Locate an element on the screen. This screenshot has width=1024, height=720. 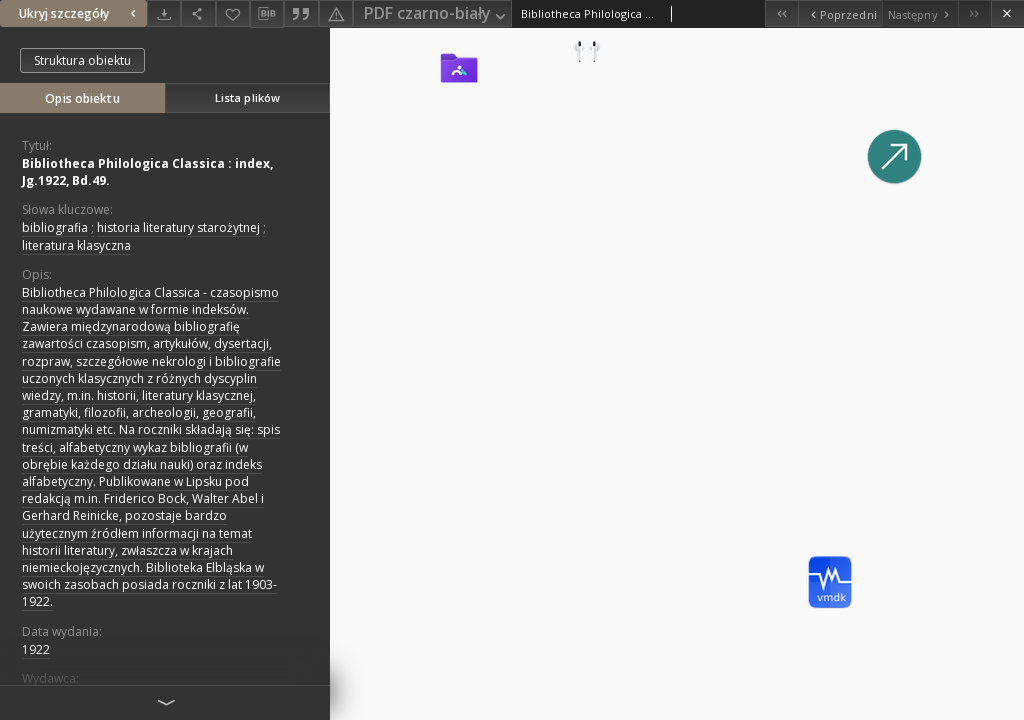
a VirtualBox virtual machine disk file is located at coordinates (830, 582).